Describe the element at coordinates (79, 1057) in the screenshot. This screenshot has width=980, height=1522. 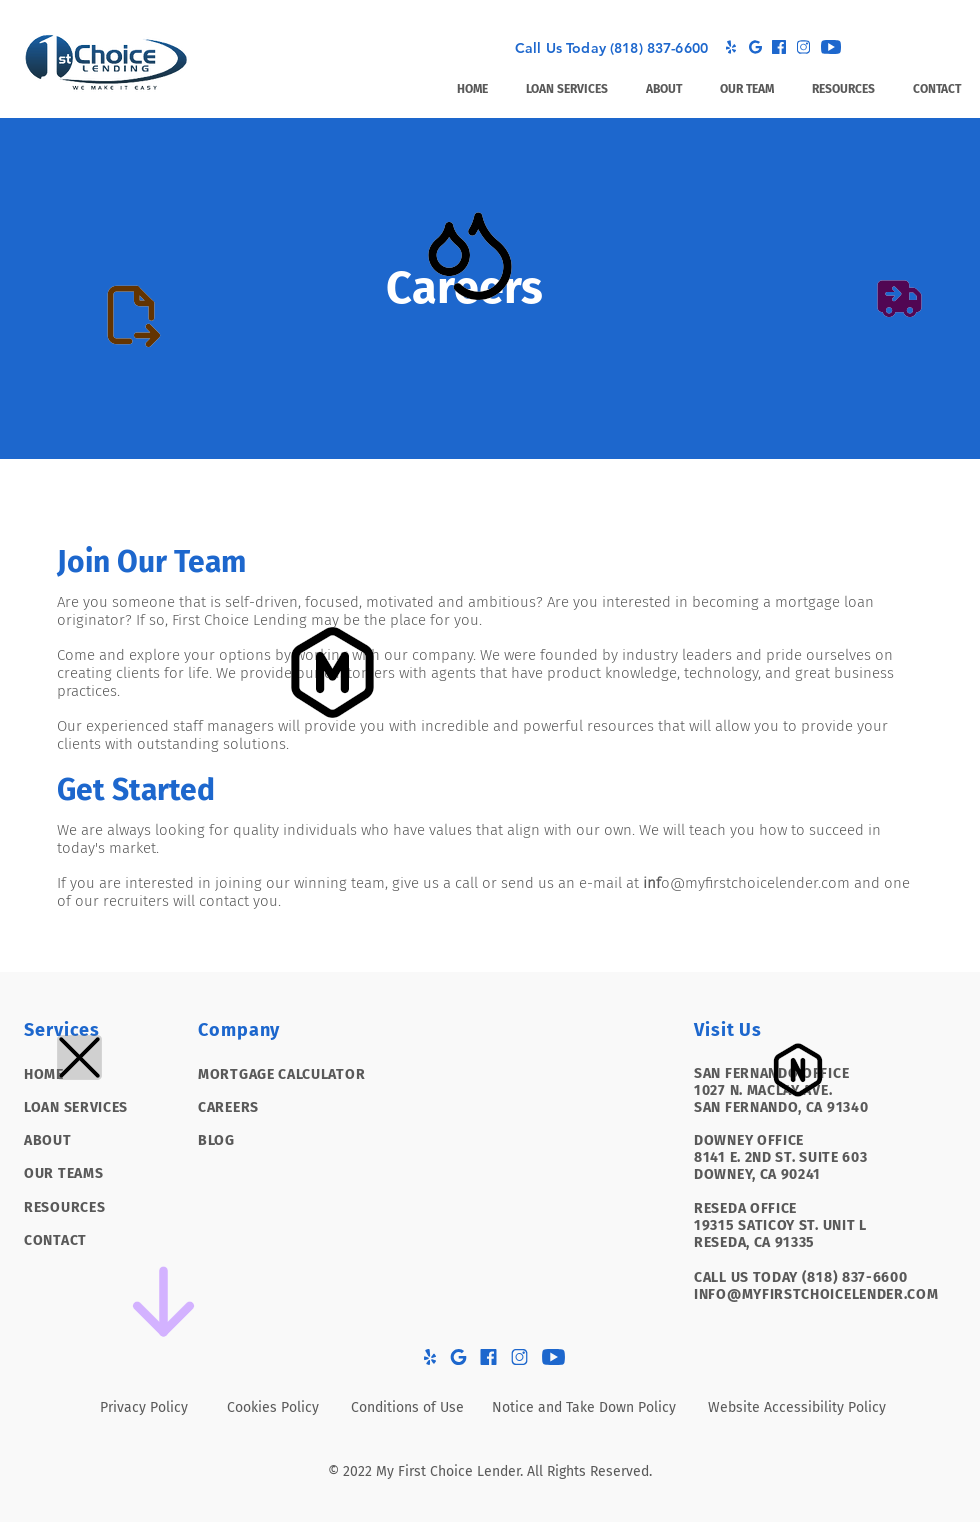
I see `close the current window or dialog` at that location.